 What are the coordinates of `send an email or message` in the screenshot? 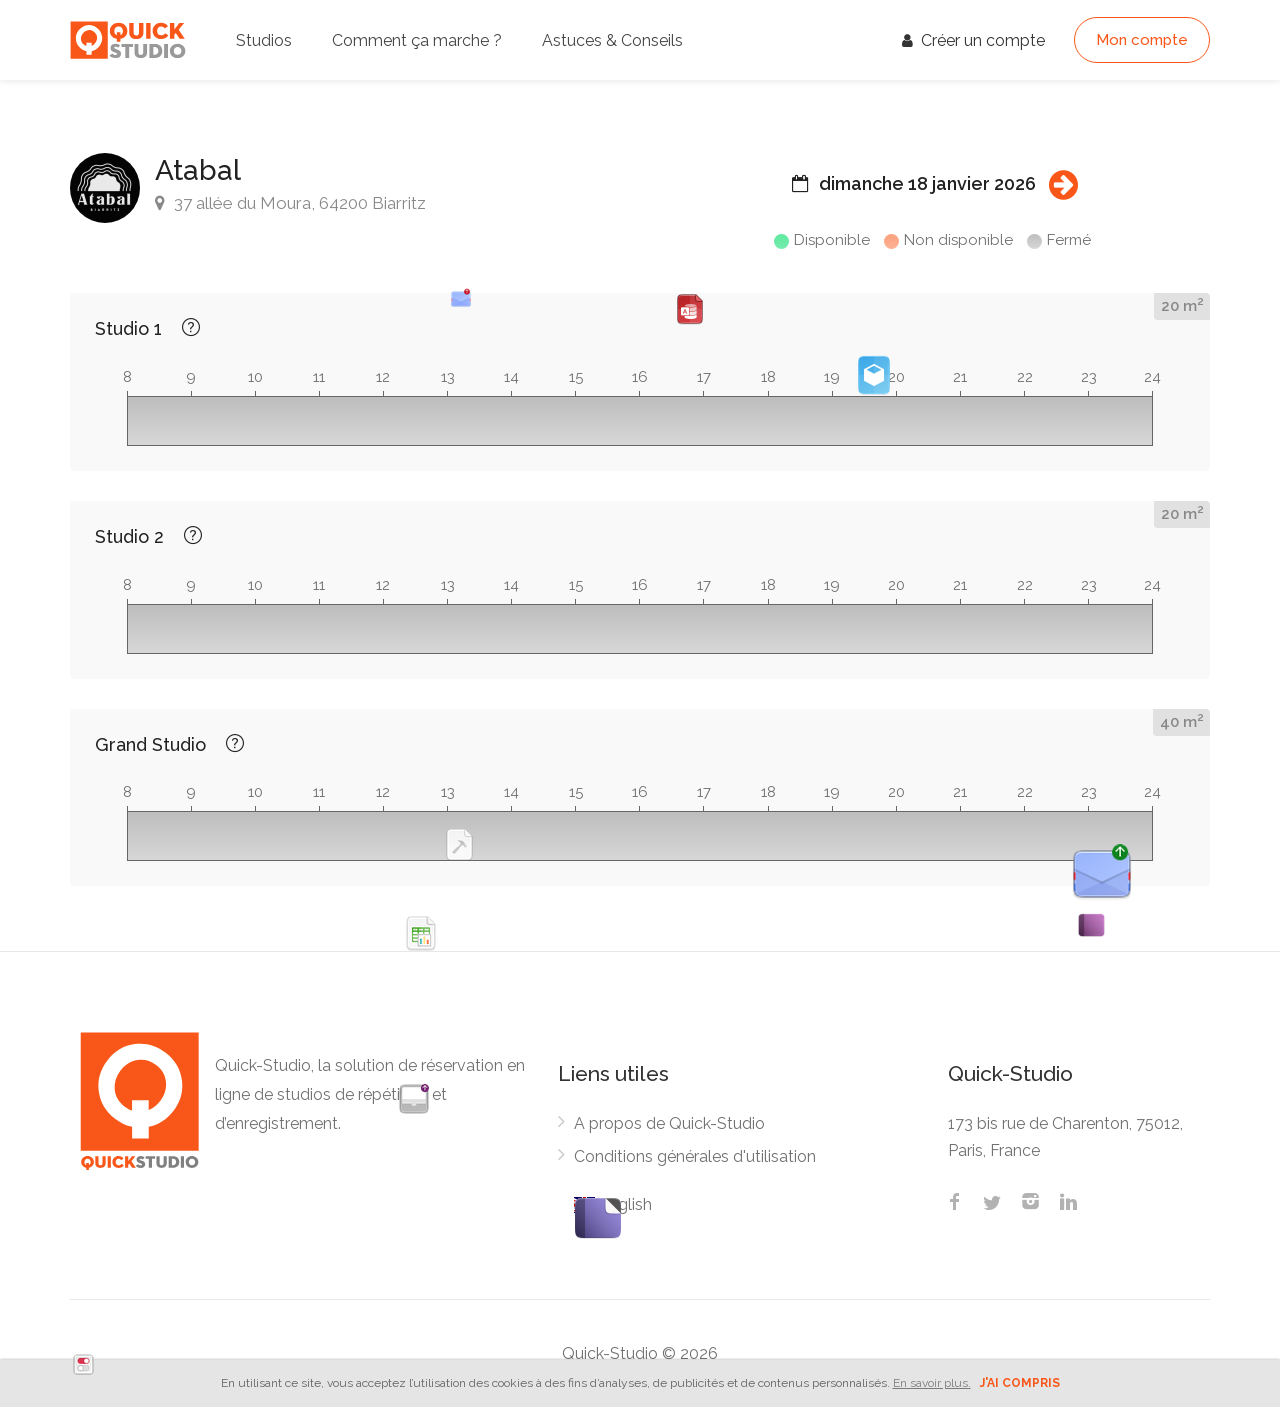 It's located at (461, 299).